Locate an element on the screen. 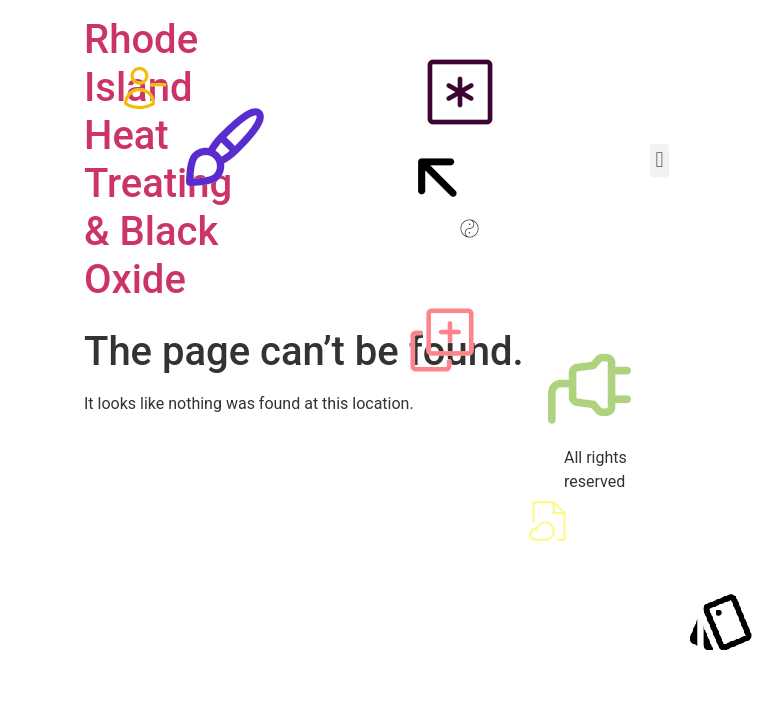  navigate back to previous screen is located at coordinates (437, 177).